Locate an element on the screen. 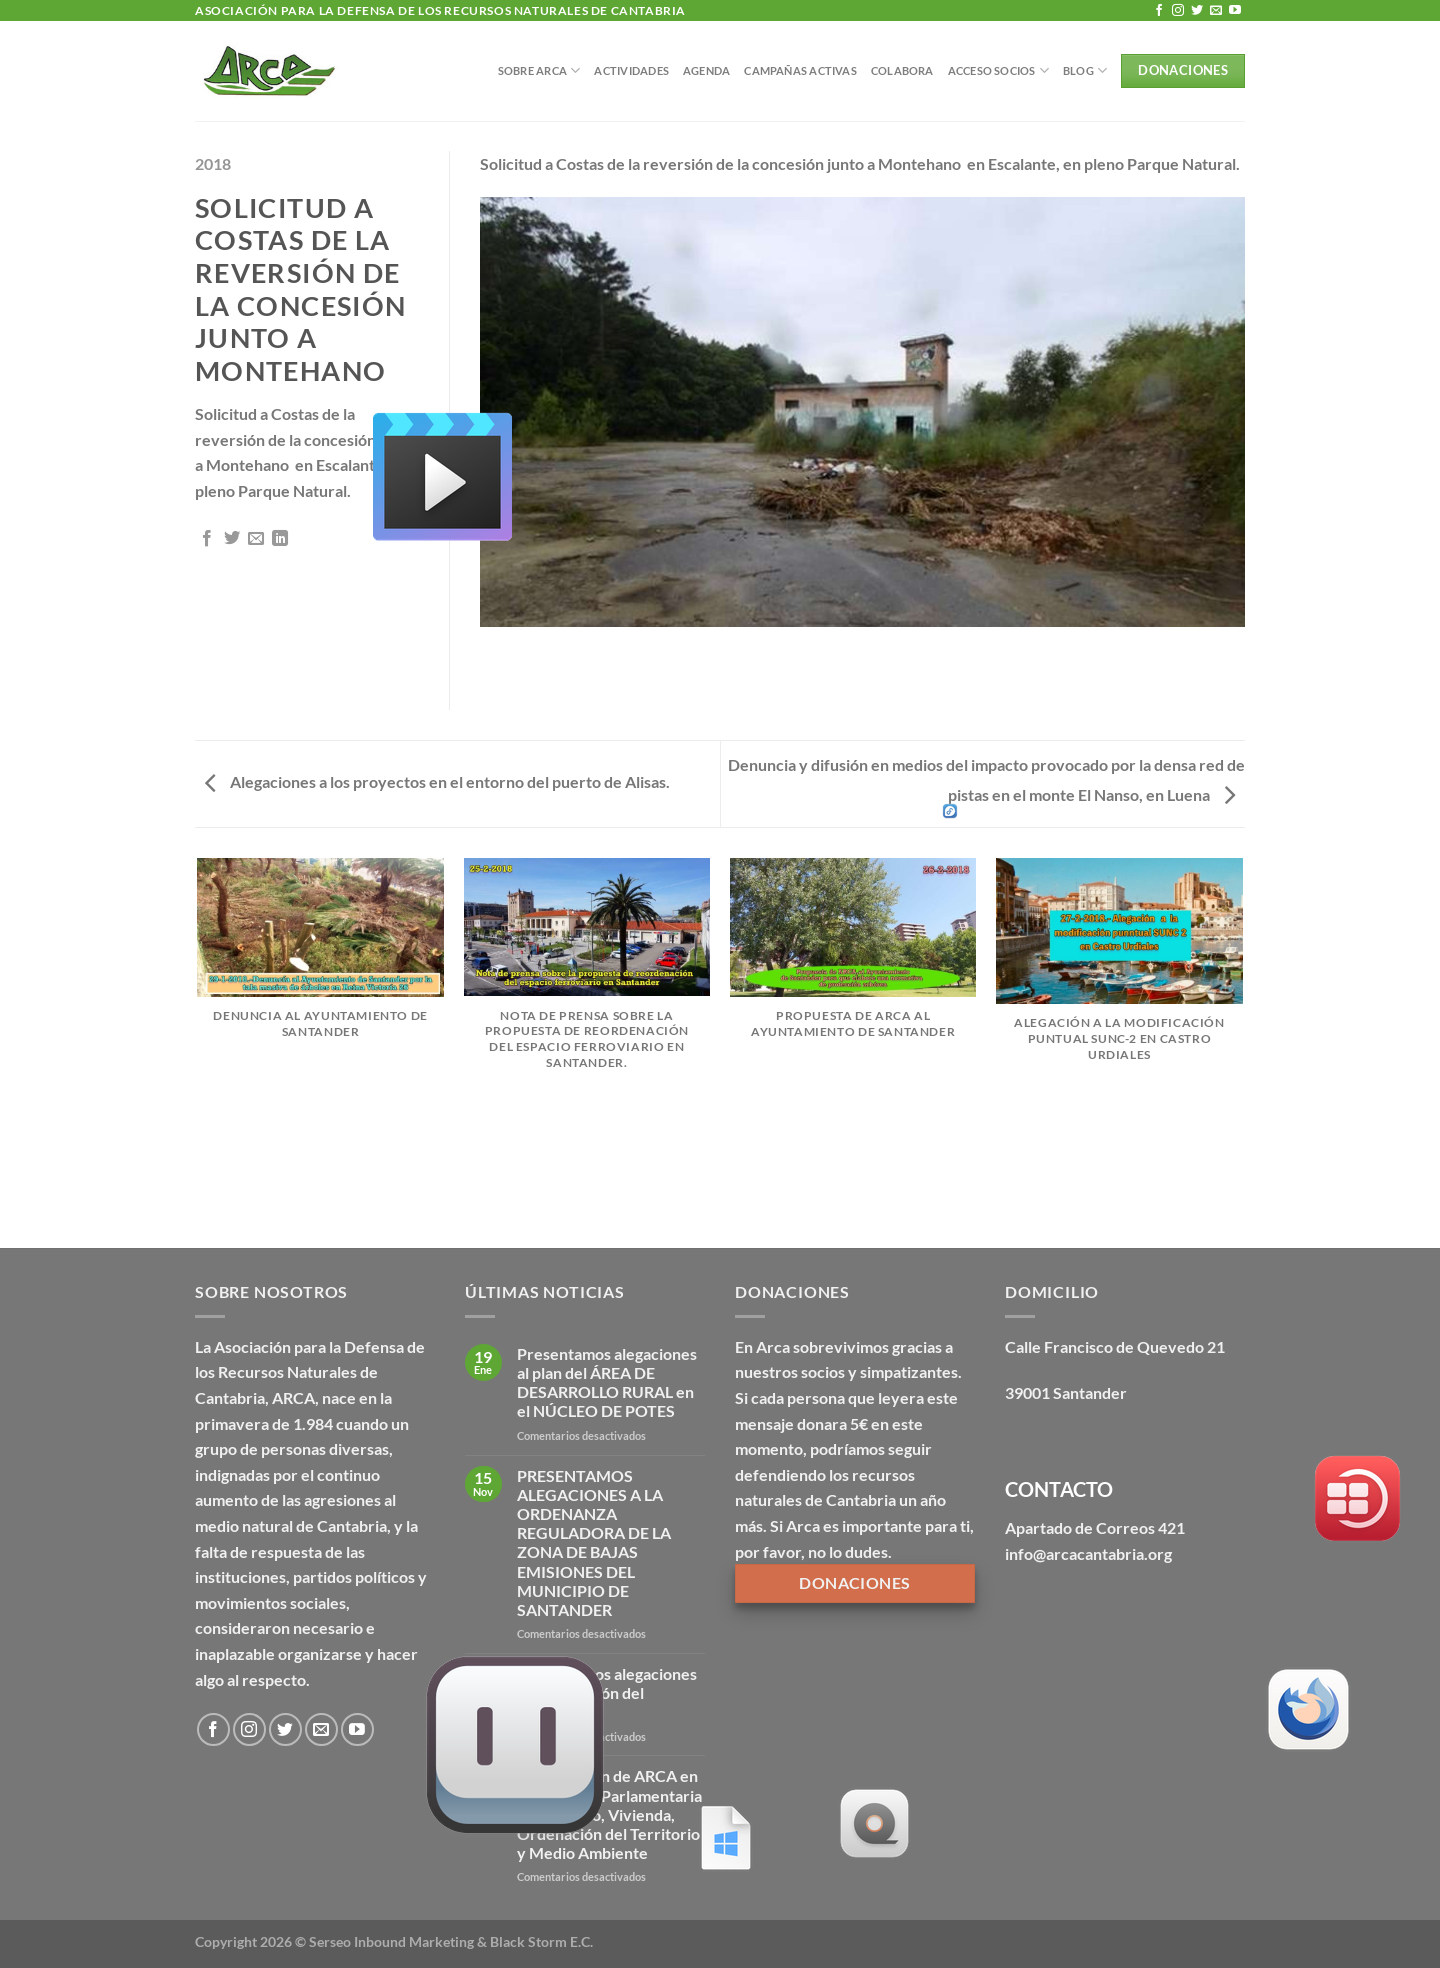 This screenshot has width=1440, height=1968. open the fedora linux application is located at coordinates (950, 811).